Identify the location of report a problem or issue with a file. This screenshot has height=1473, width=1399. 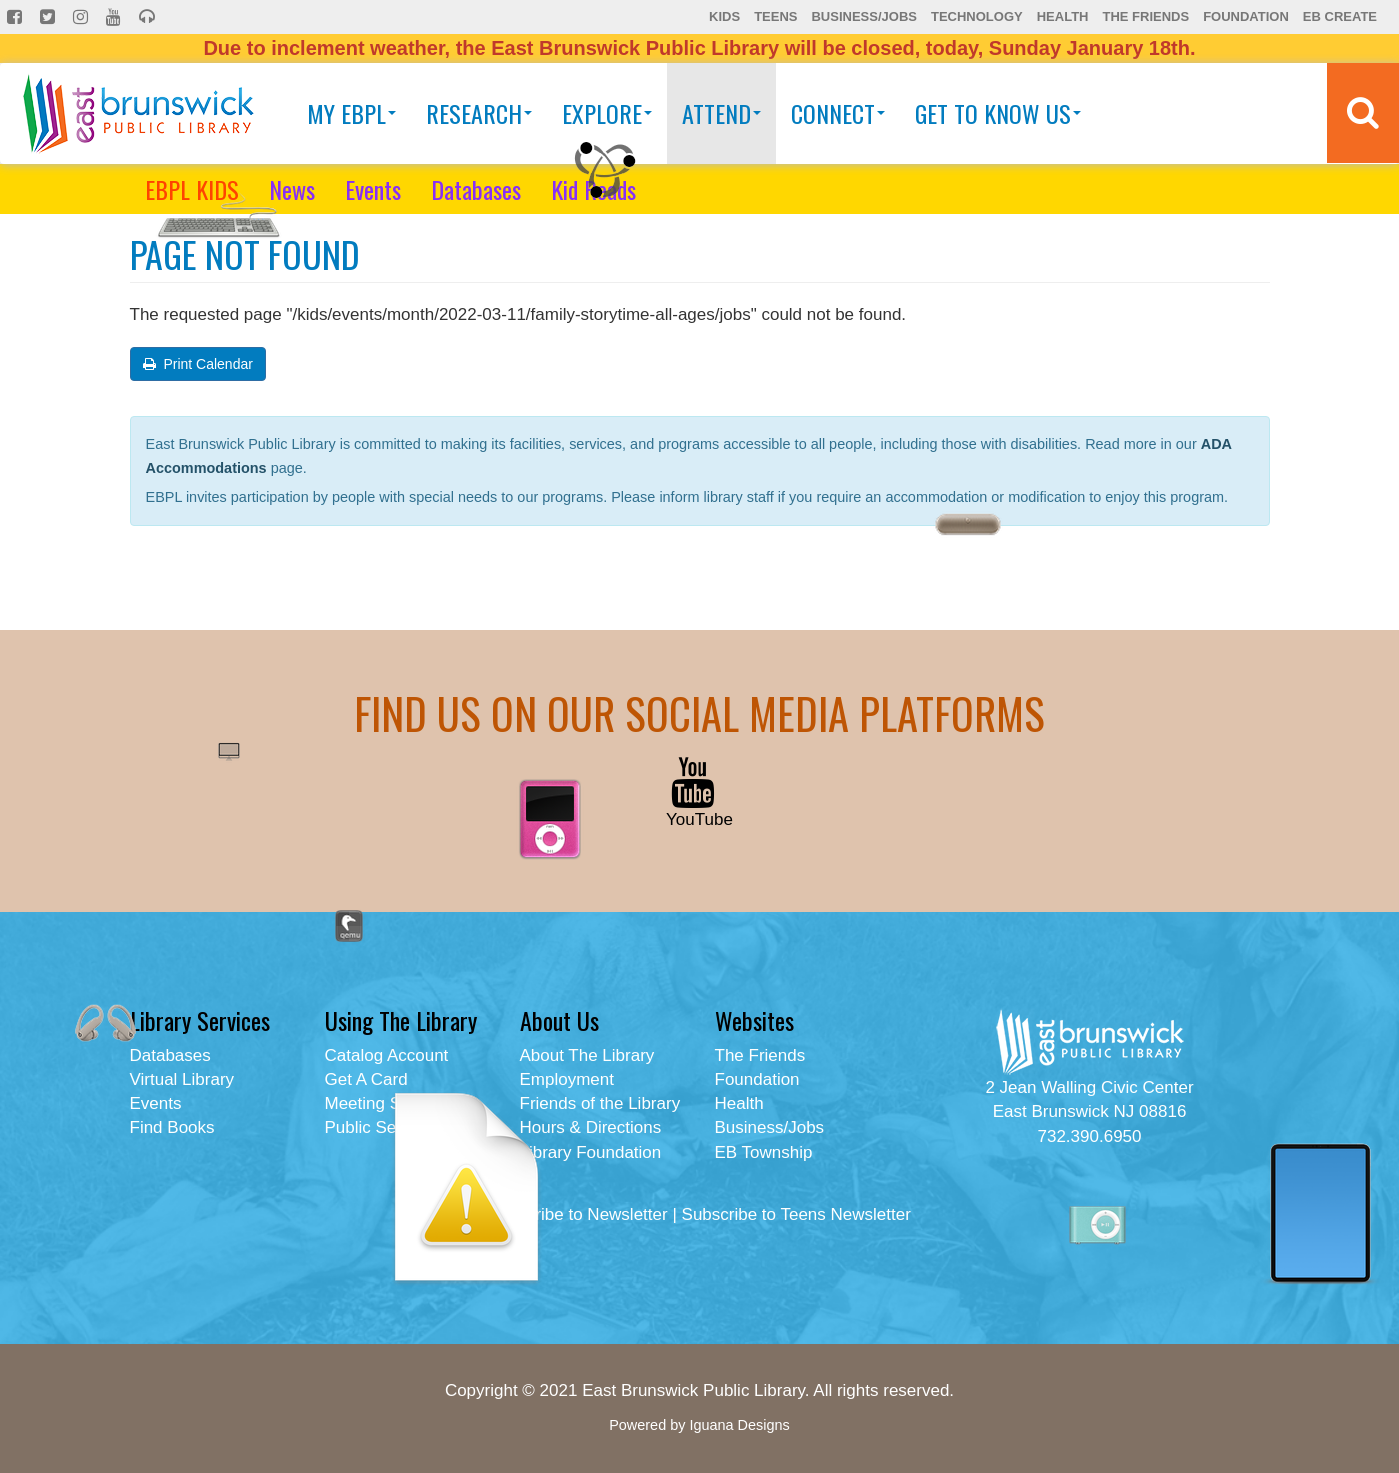
(466, 1191).